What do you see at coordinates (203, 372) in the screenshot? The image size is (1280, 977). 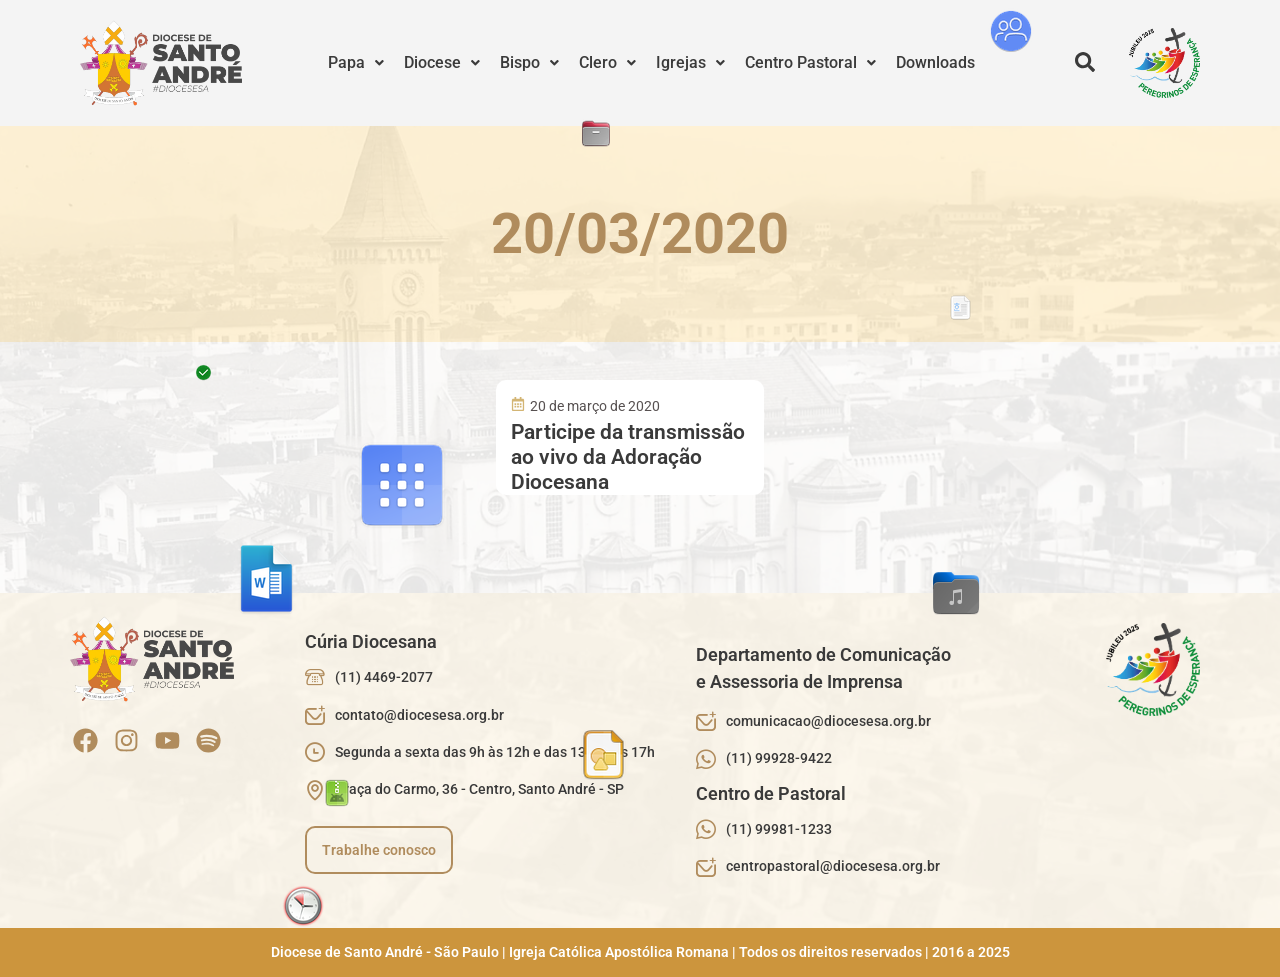 I see `indicates a default or selected item` at bounding box center [203, 372].